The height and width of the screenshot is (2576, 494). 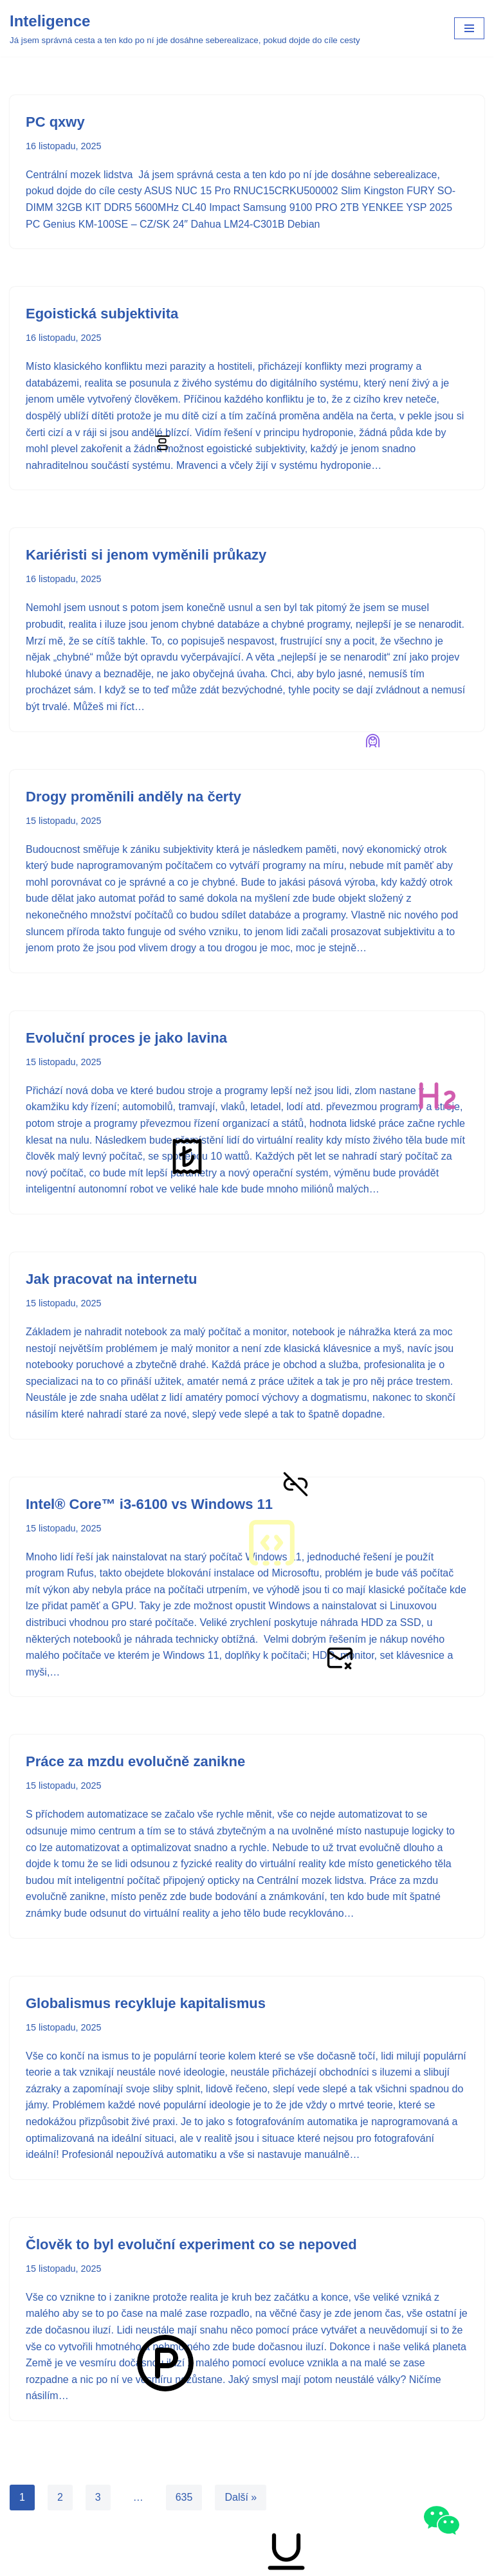 I want to click on find nearby parking locations, so click(x=165, y=2363).